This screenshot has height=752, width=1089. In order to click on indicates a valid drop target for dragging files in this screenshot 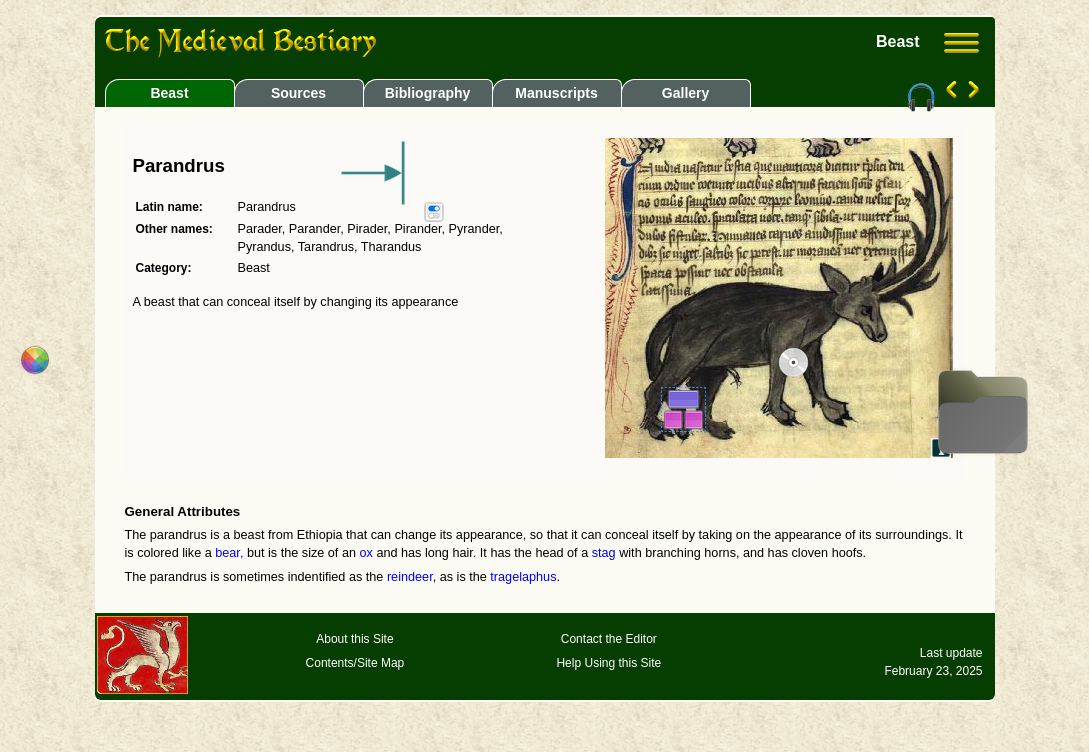, I will do `click(983, 412)`.